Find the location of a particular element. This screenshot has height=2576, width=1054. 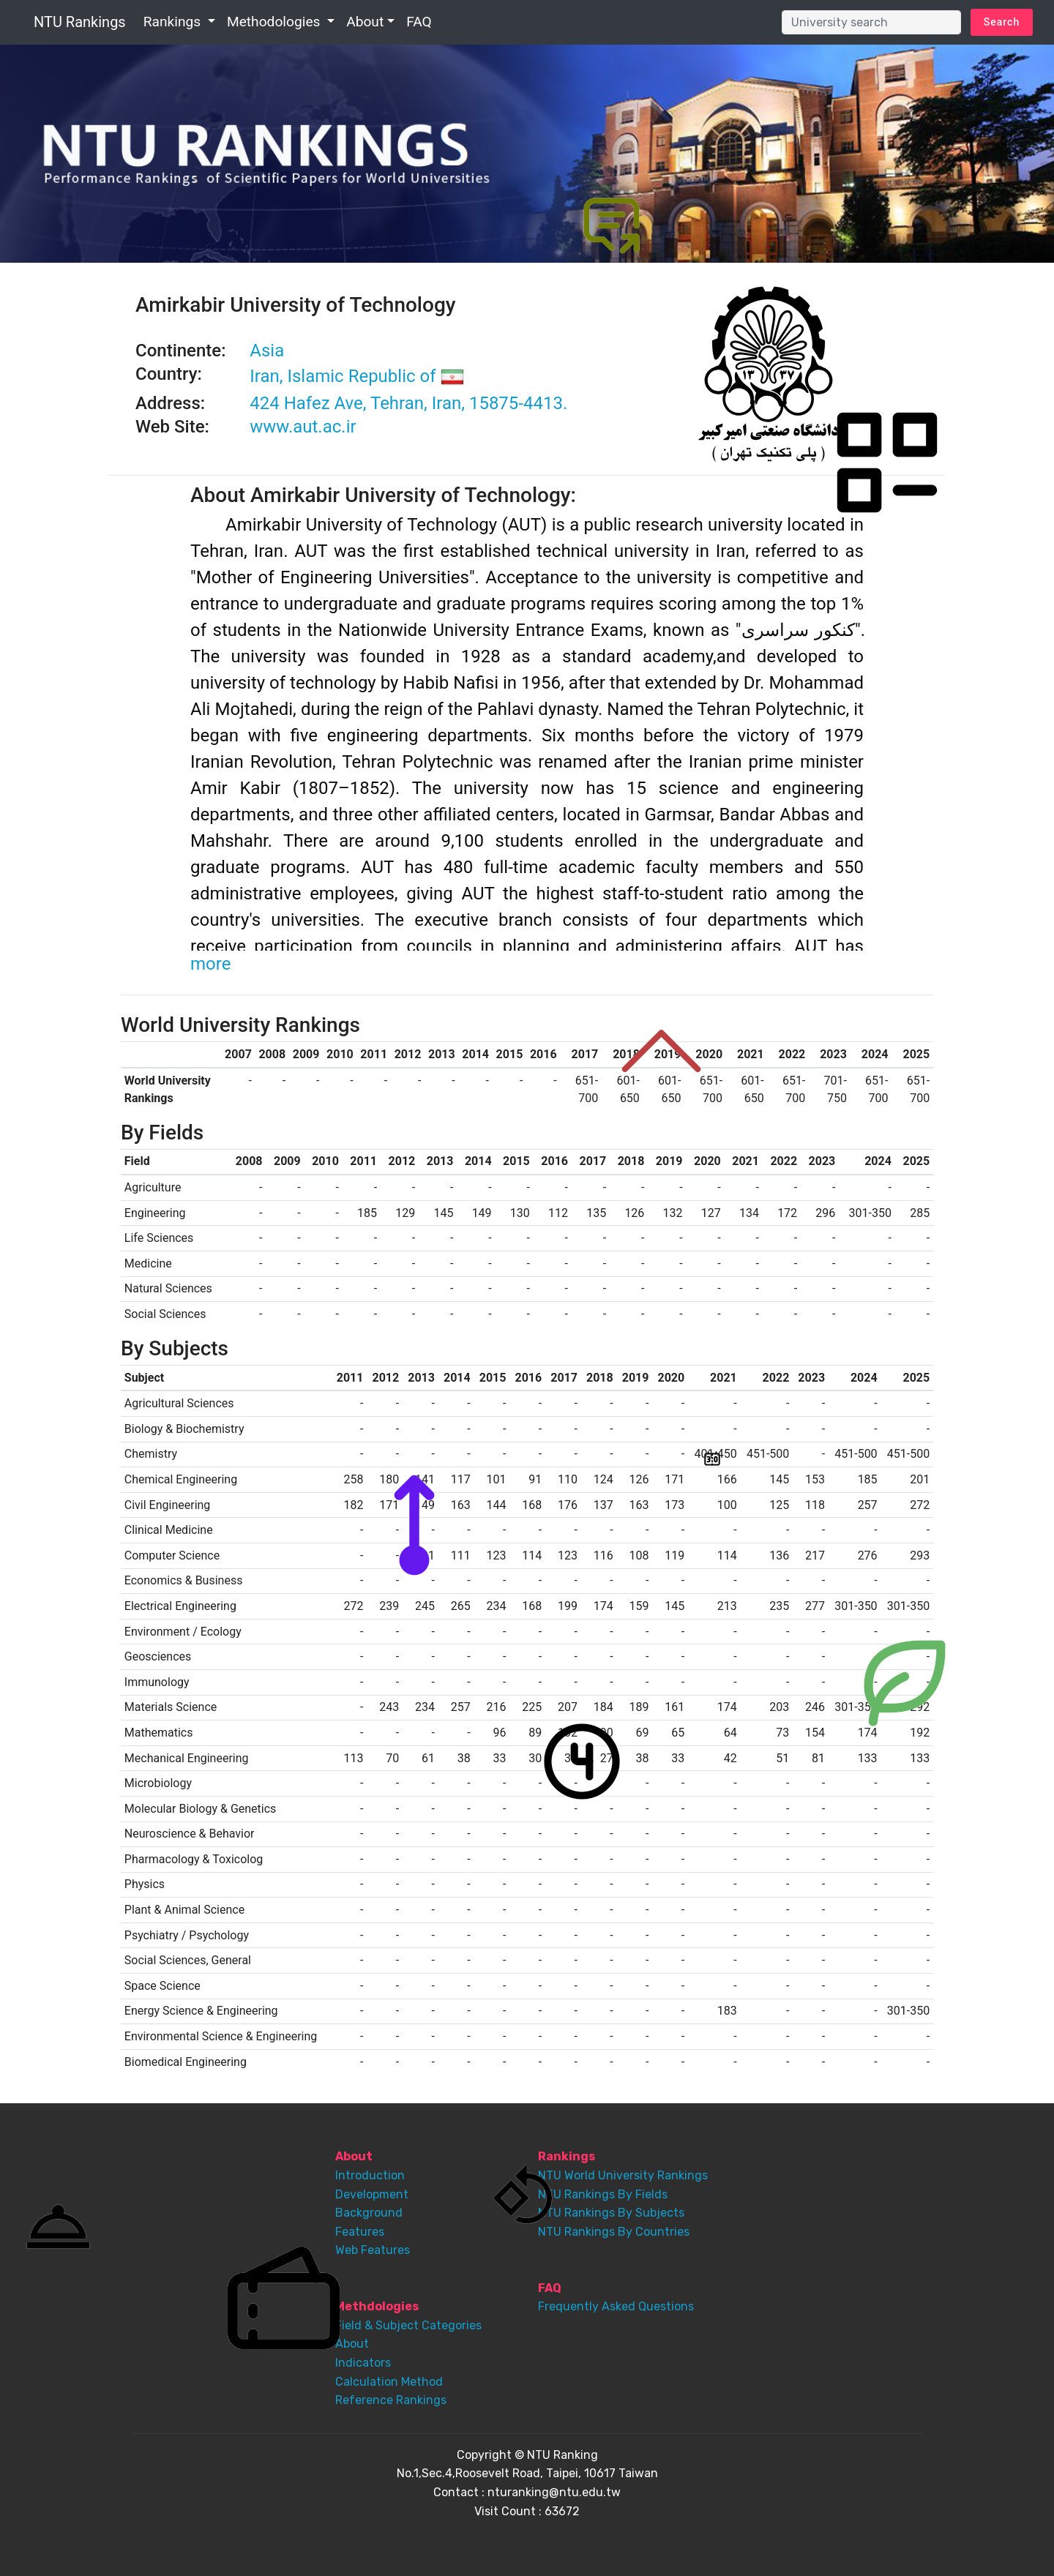

view game or match scores is located at coordinates (712, 1459).